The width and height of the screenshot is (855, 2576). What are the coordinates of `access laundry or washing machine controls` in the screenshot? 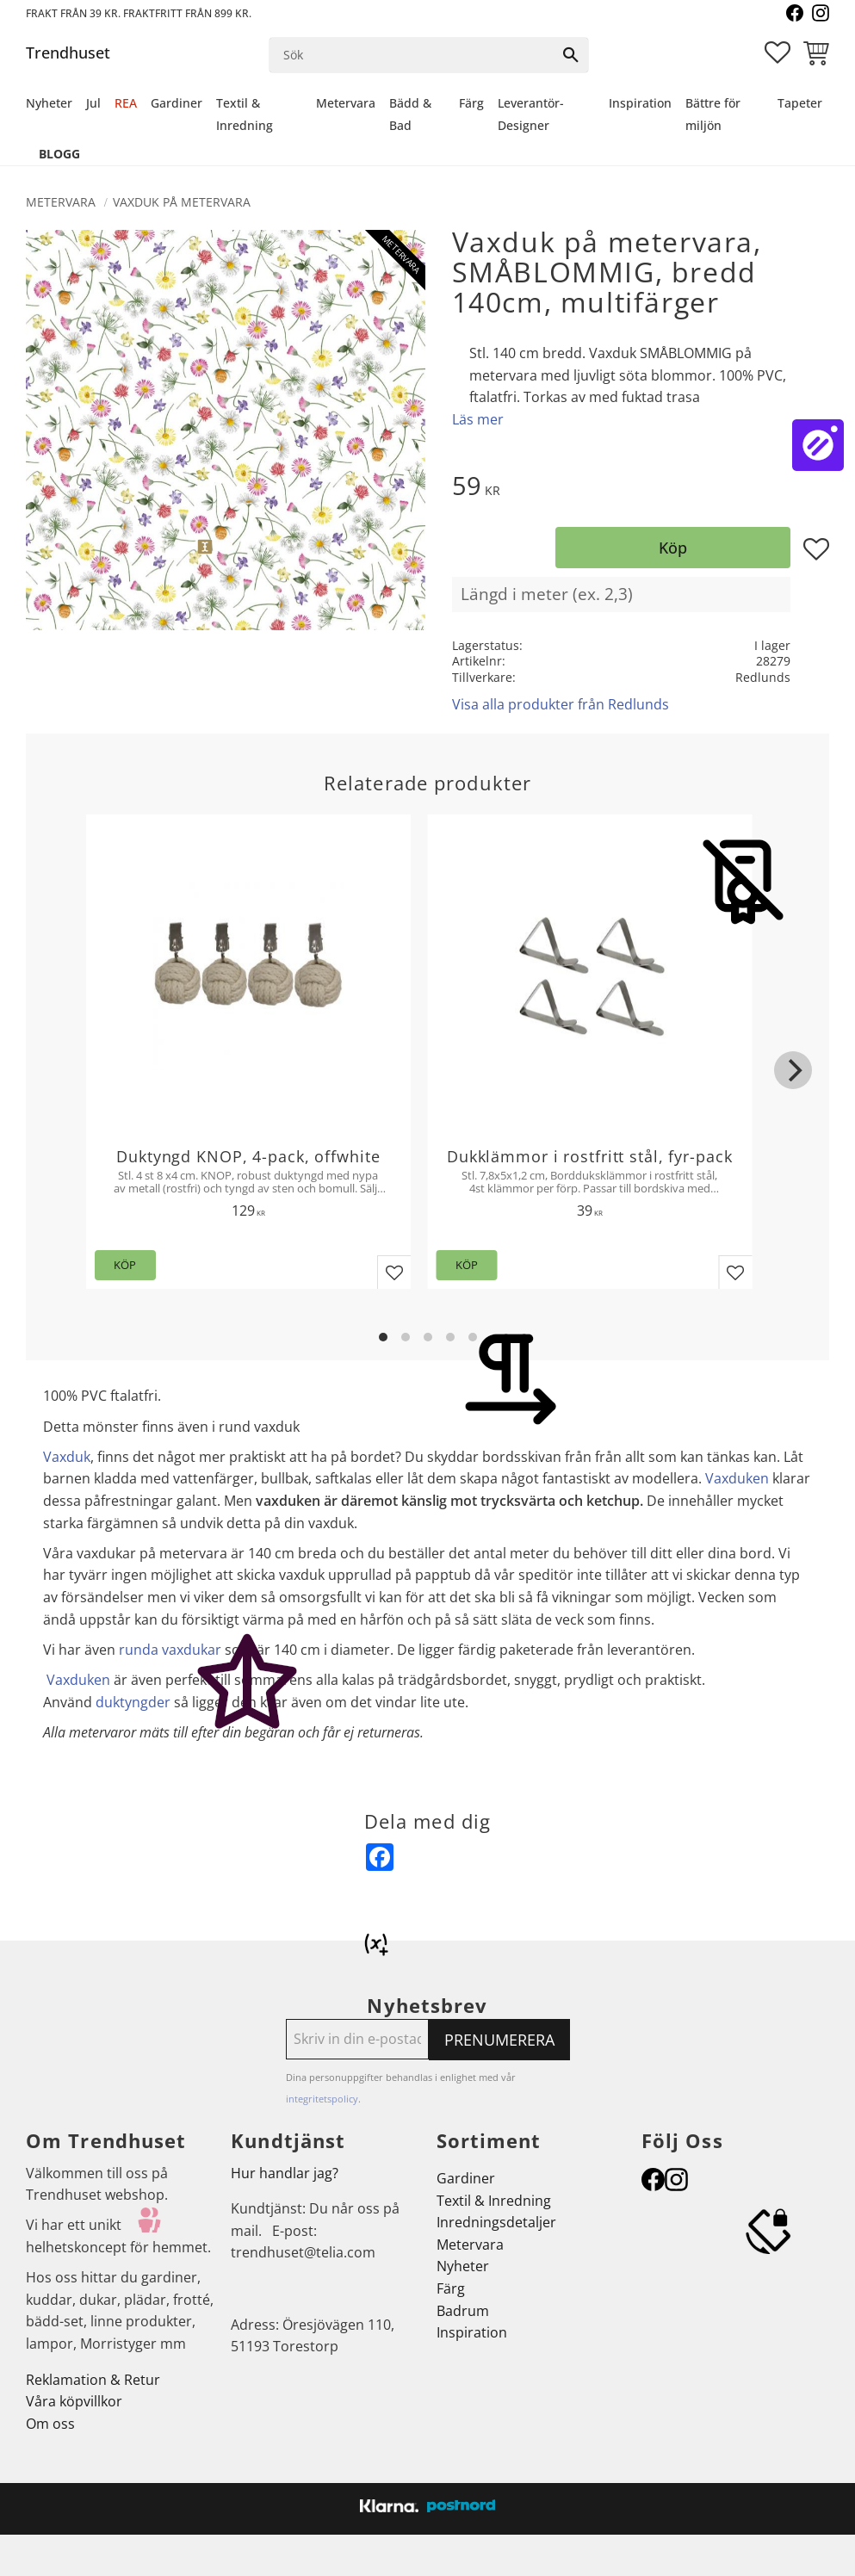 It's located at (818, 445).